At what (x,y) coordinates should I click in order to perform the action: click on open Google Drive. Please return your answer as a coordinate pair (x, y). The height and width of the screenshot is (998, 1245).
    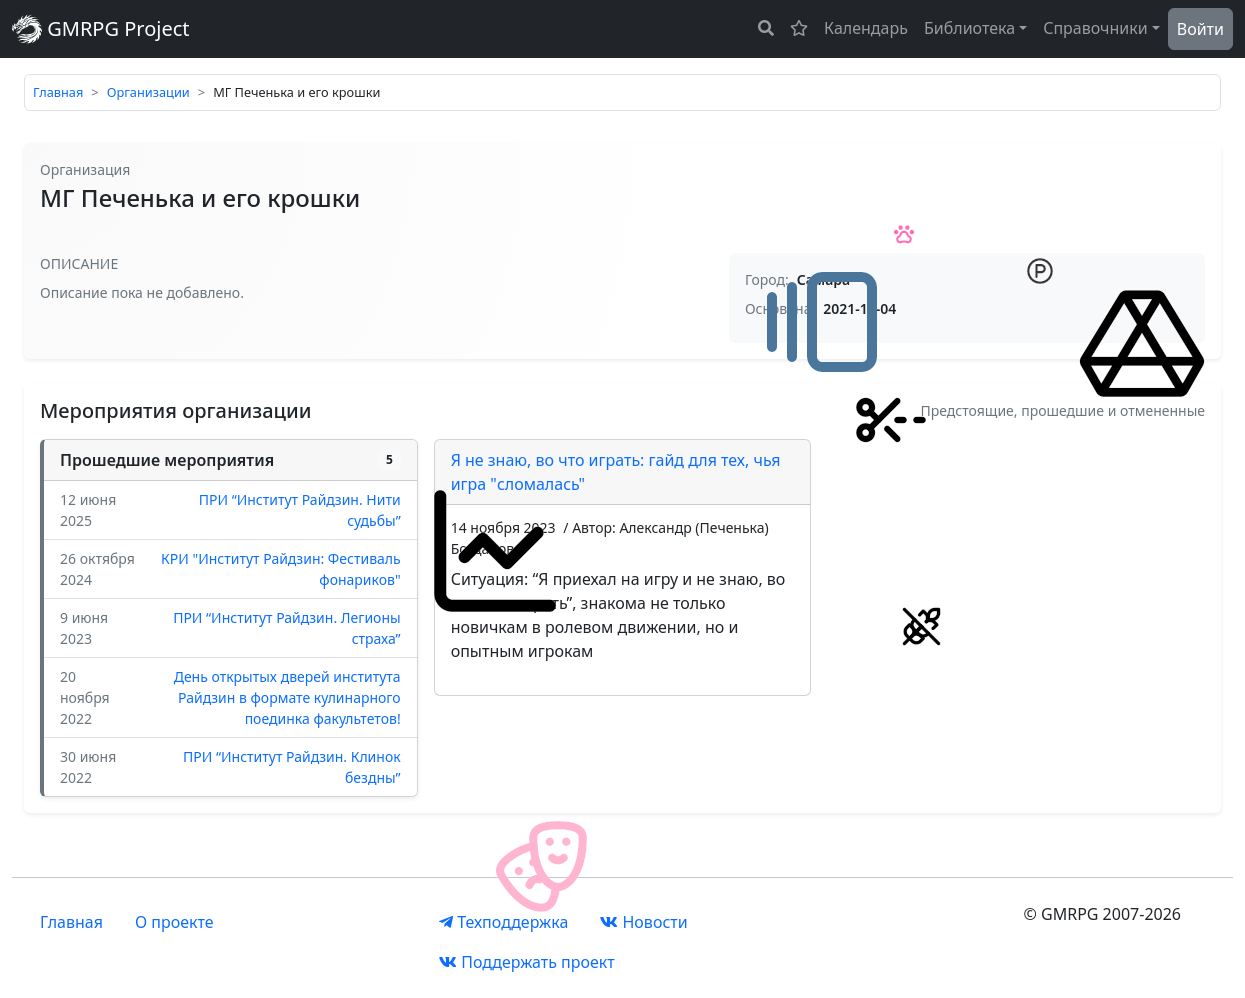
    Looking at the image, I should click on (1142, 348).